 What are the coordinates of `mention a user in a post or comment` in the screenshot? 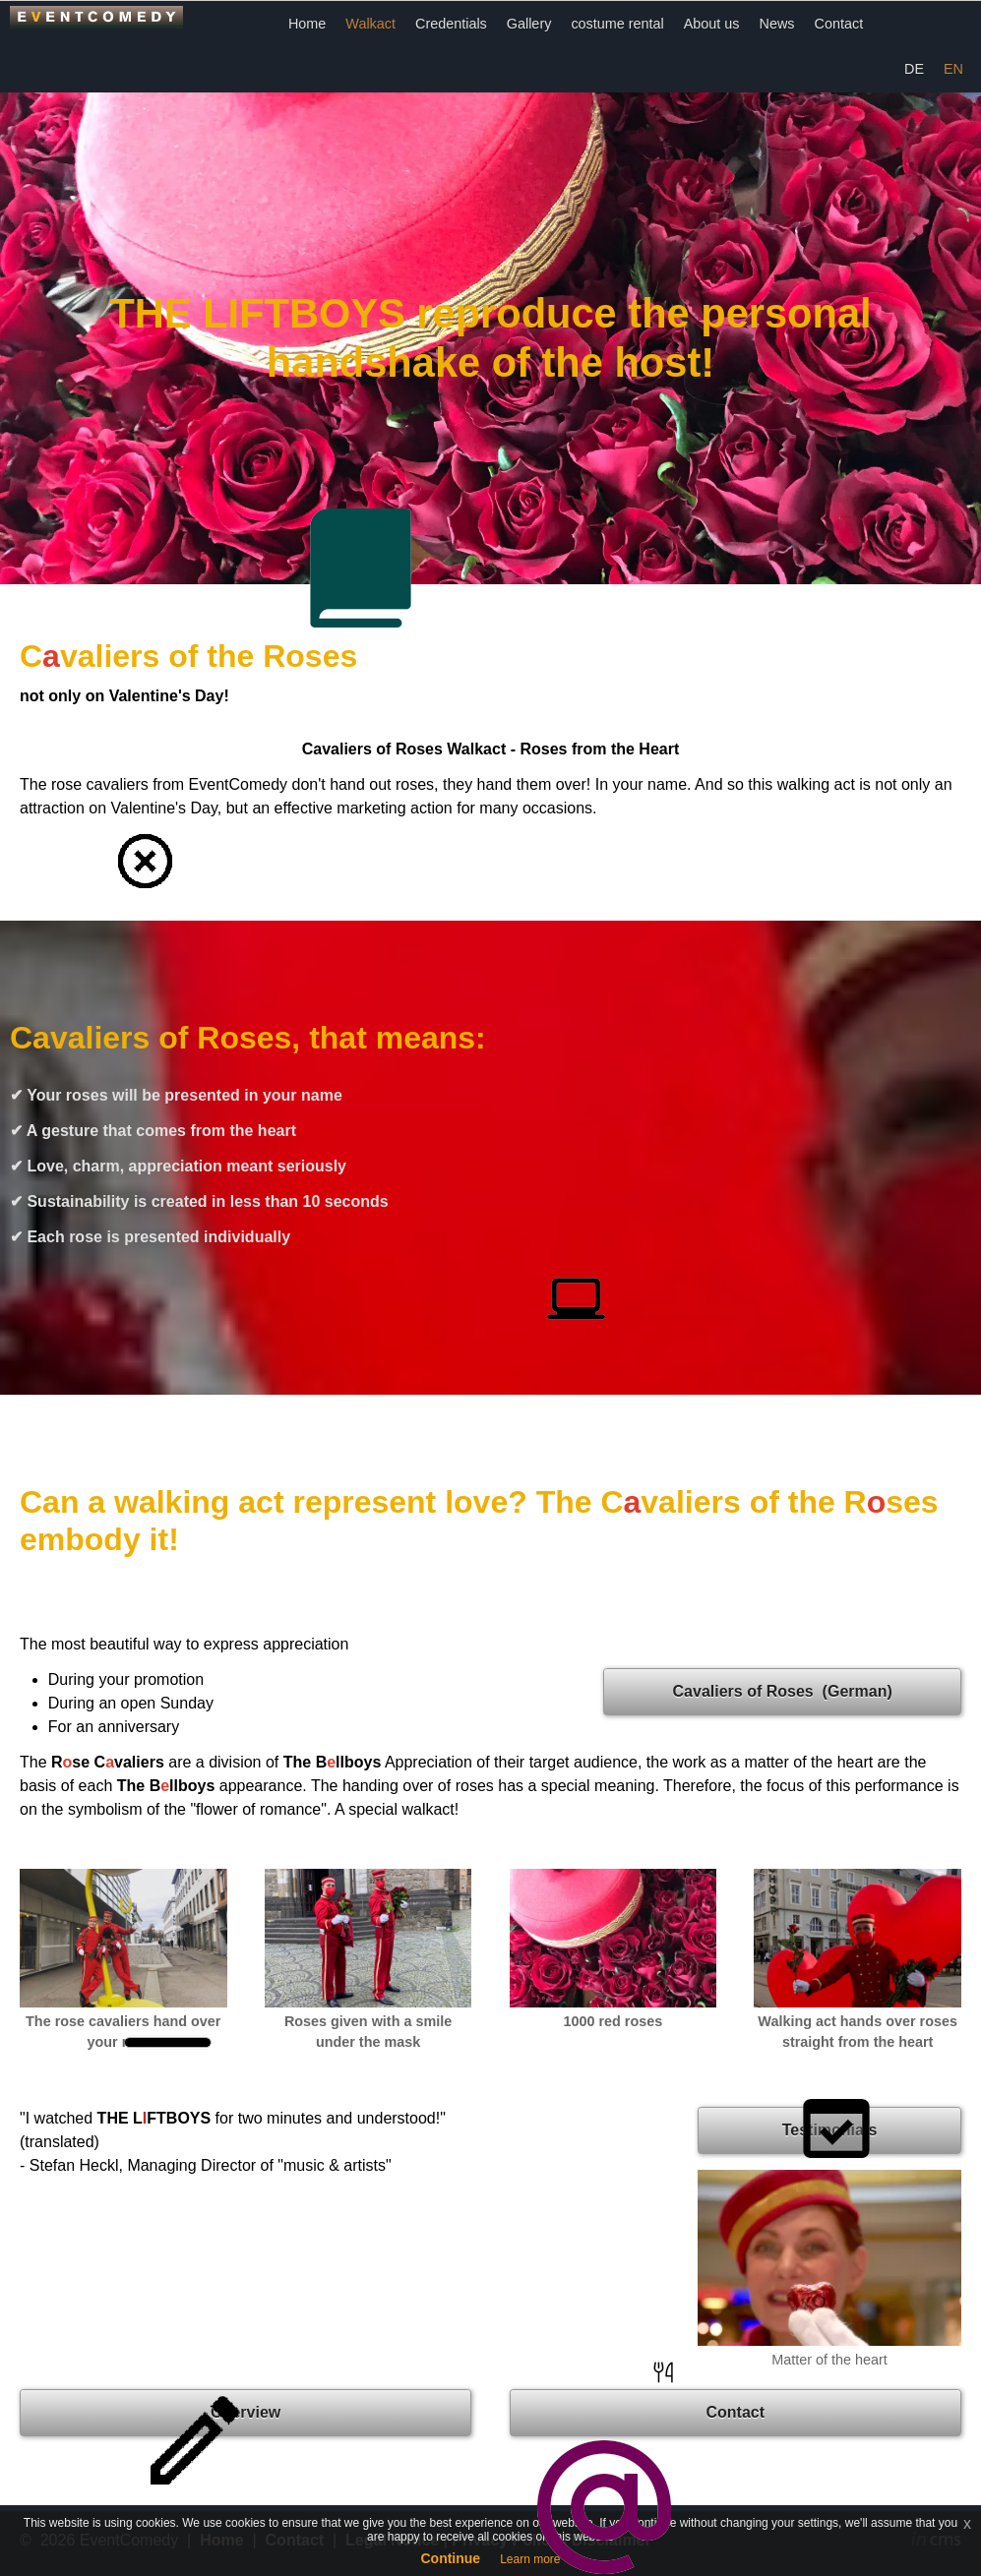 It's located at (604, 2507).